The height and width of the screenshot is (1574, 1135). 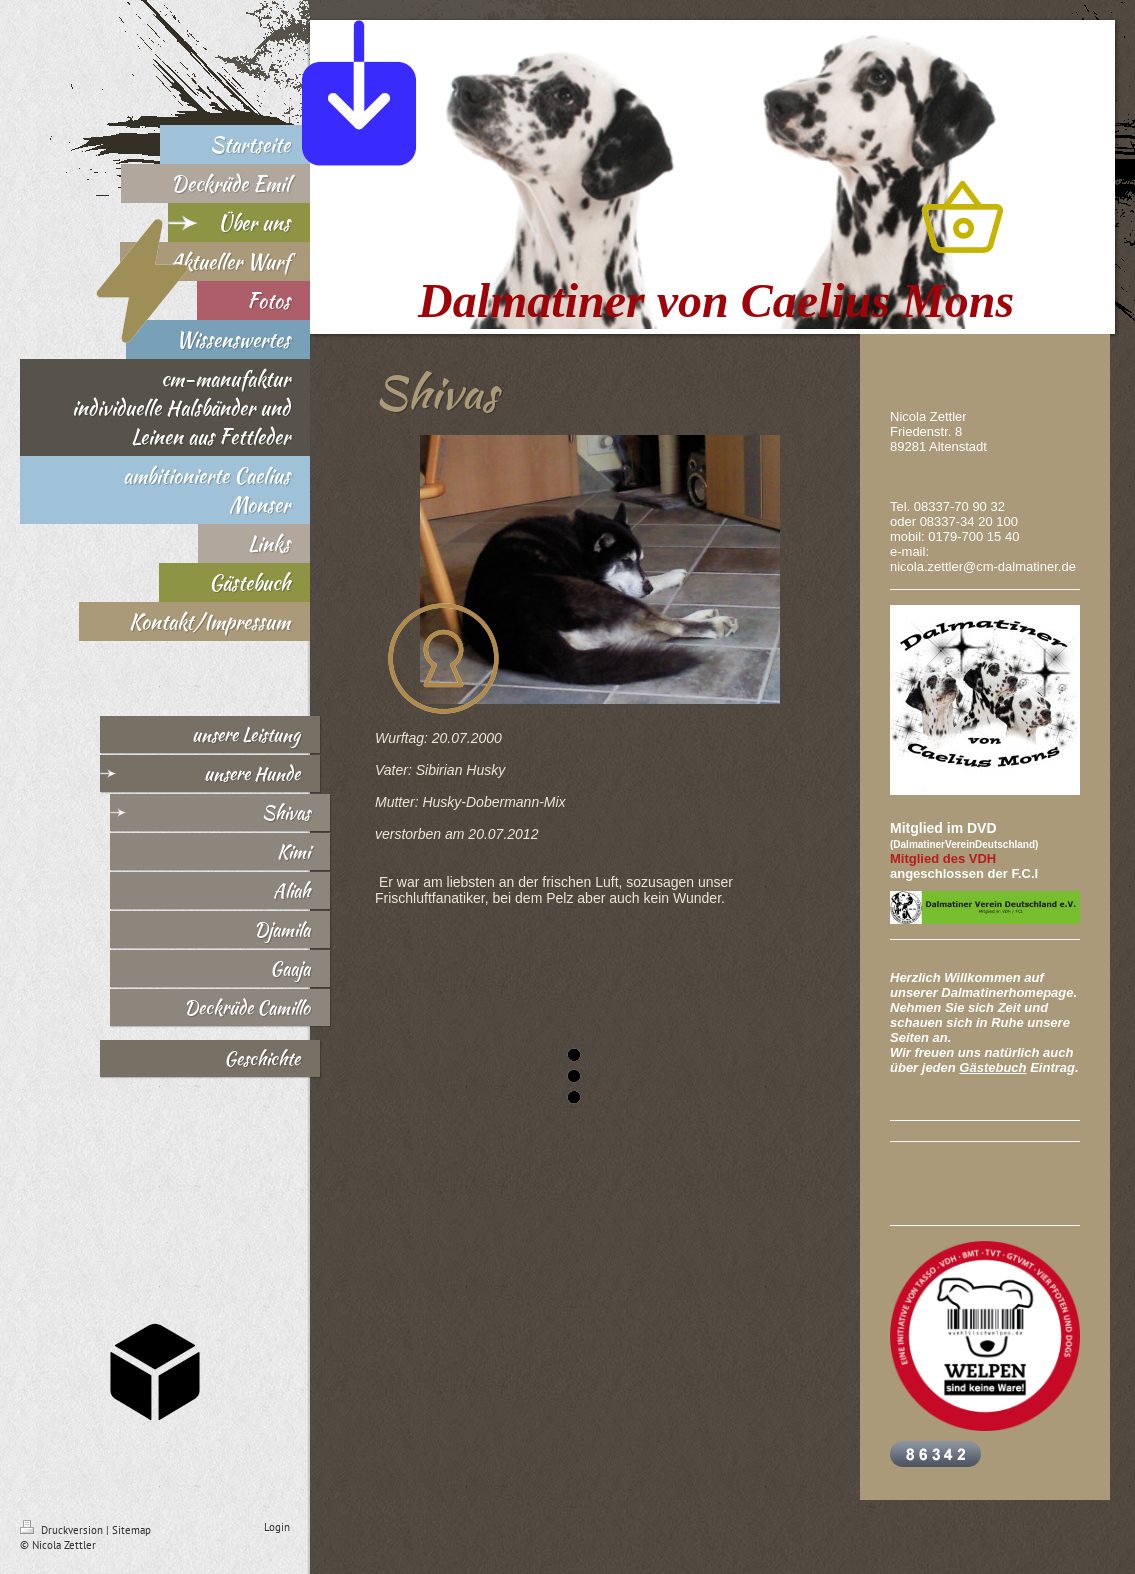 What do you see at coordinates (359, 93) in the screenshot?
I see `download a file or content` at bounding box center [359, 93].